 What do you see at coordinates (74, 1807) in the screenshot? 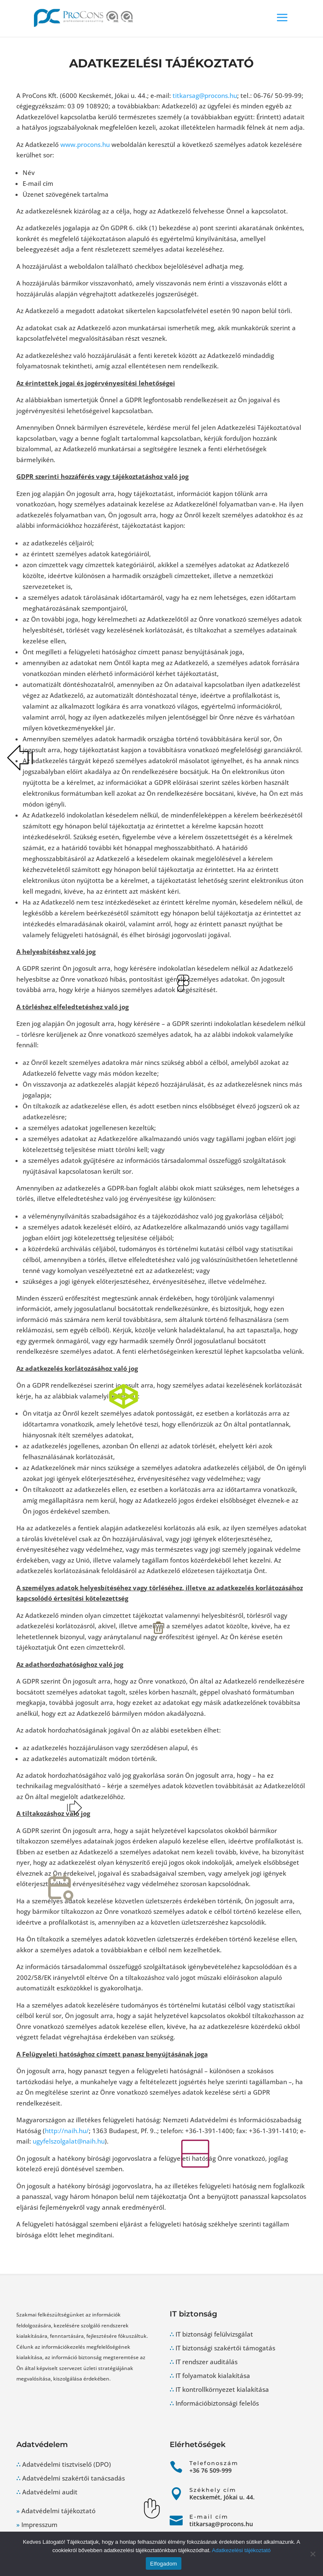
I see `move item to the right` at bounding box center [74, 1807].